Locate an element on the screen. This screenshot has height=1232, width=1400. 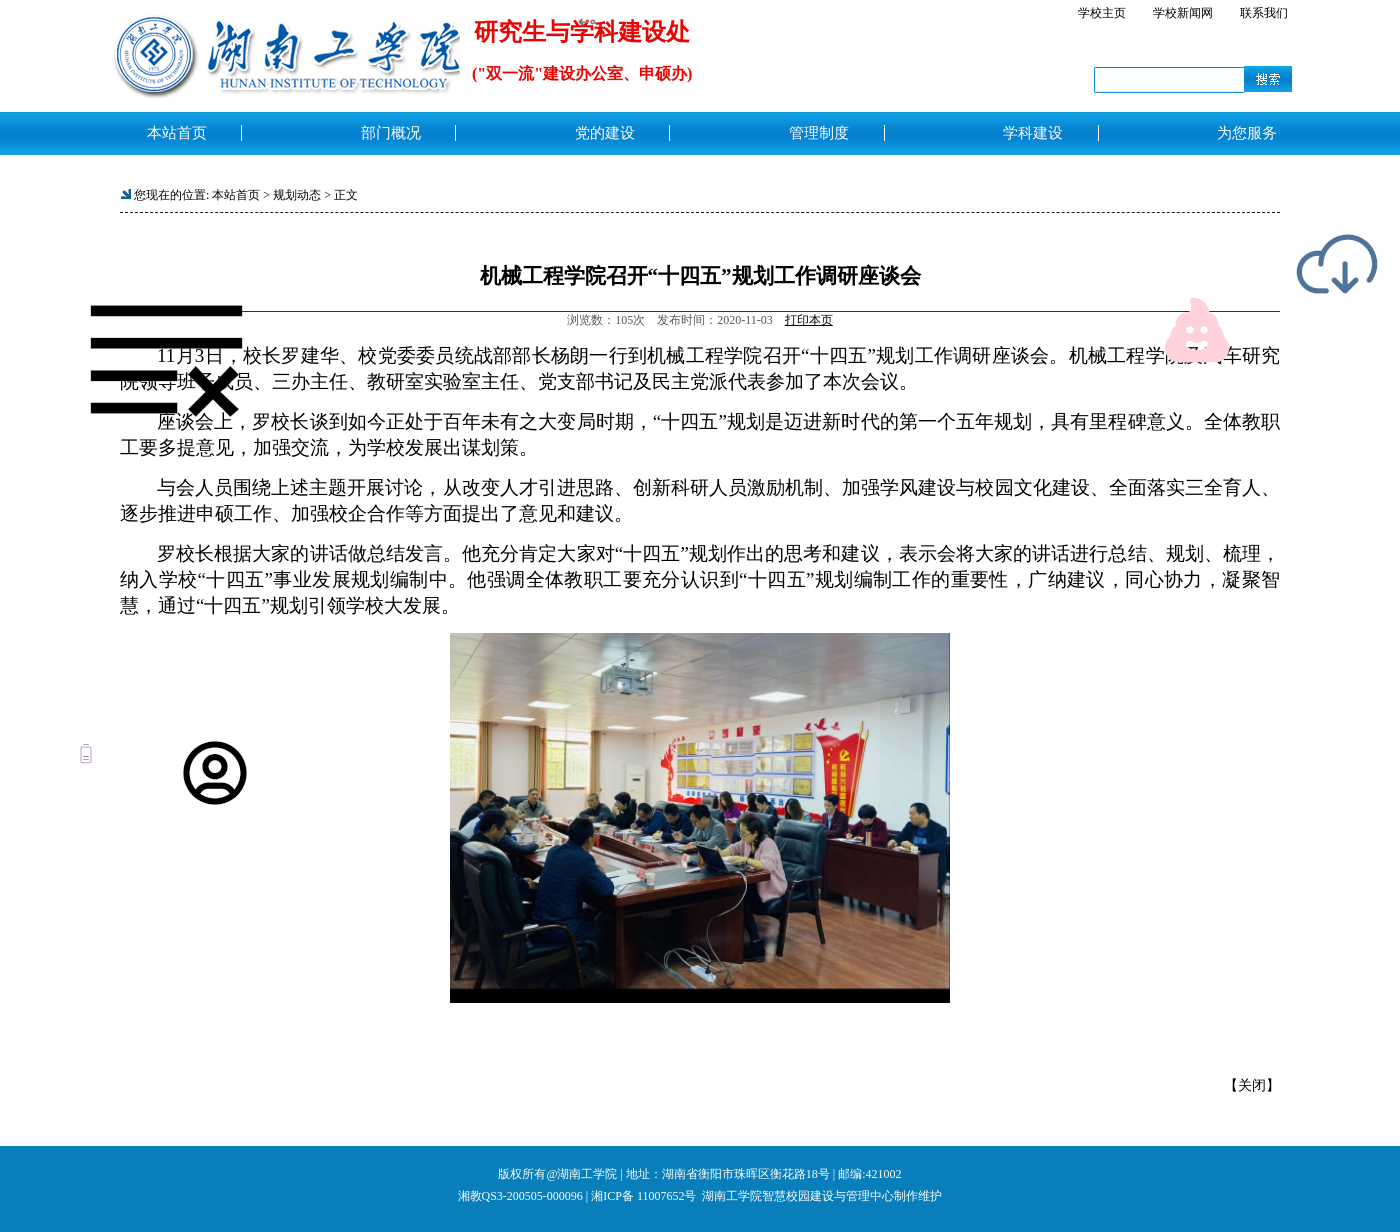
move item to the left is located at coordinates (587, 22).